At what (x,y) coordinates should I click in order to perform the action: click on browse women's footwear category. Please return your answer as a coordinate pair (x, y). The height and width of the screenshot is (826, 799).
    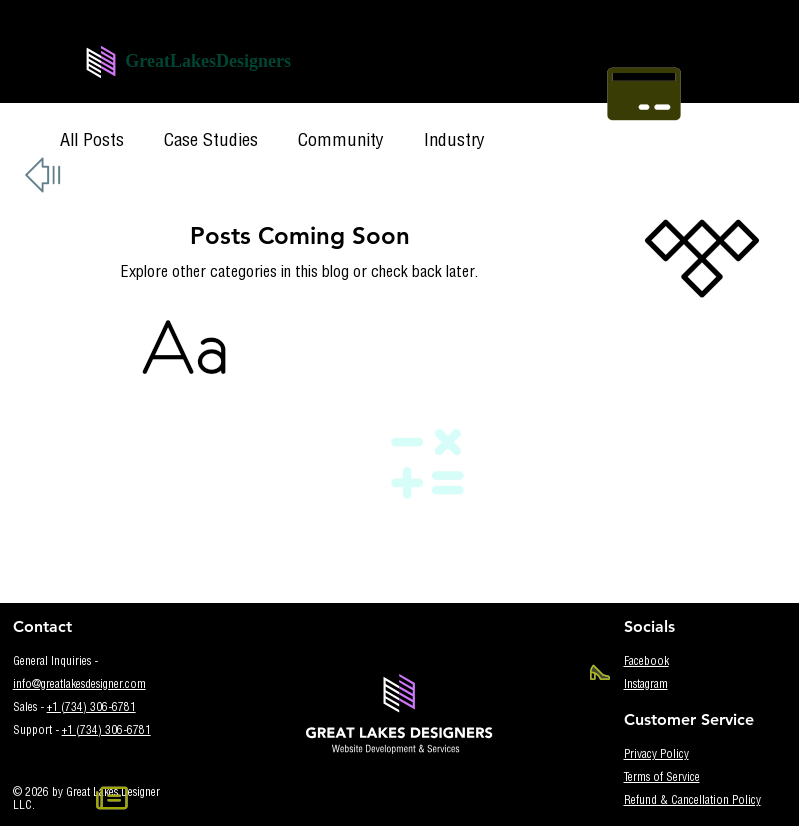
    Looking at the image, I should click on (599, 673).